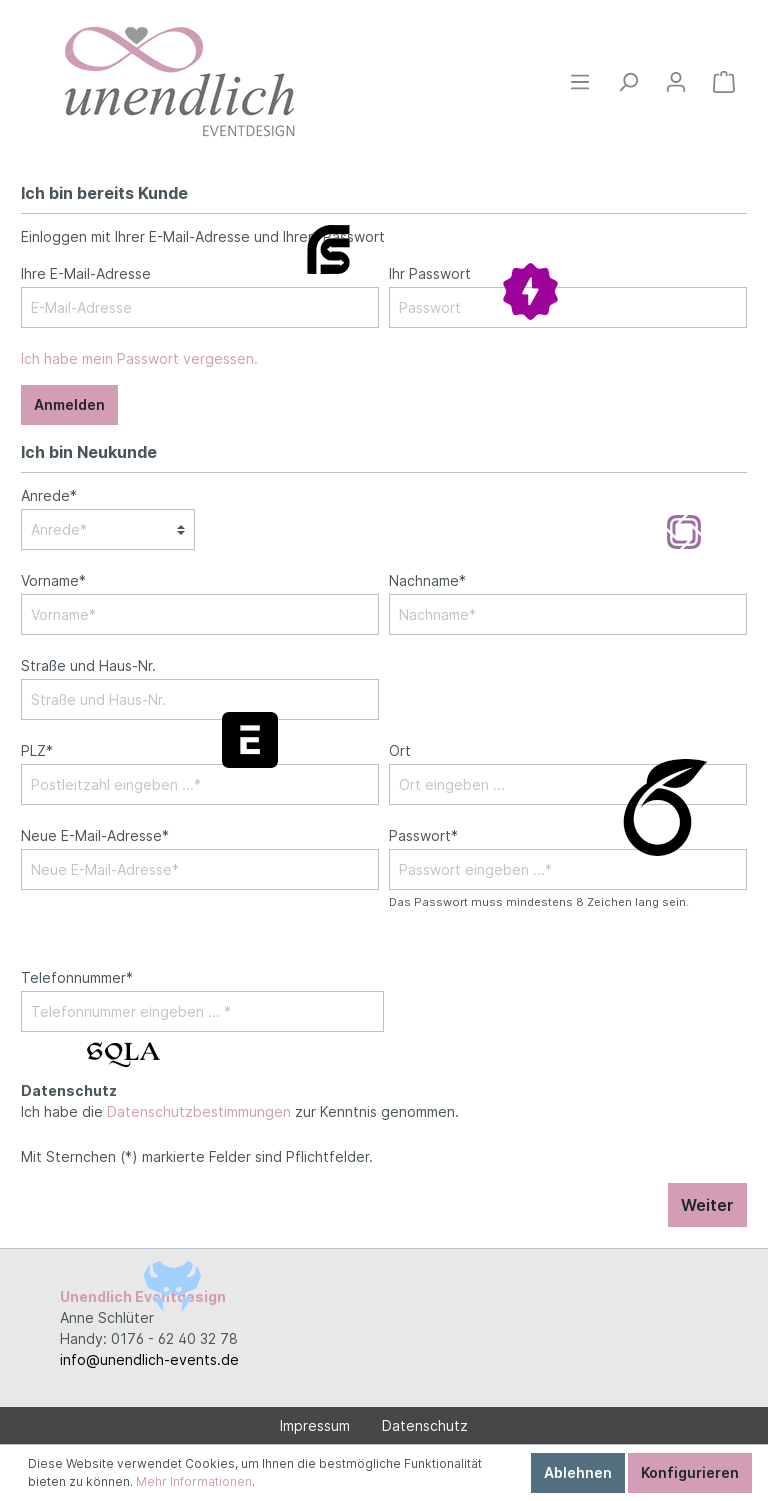 This screenshot has width=768, height=1501. I want to click on rsocket protocol or framework branding, so click(328, 249).